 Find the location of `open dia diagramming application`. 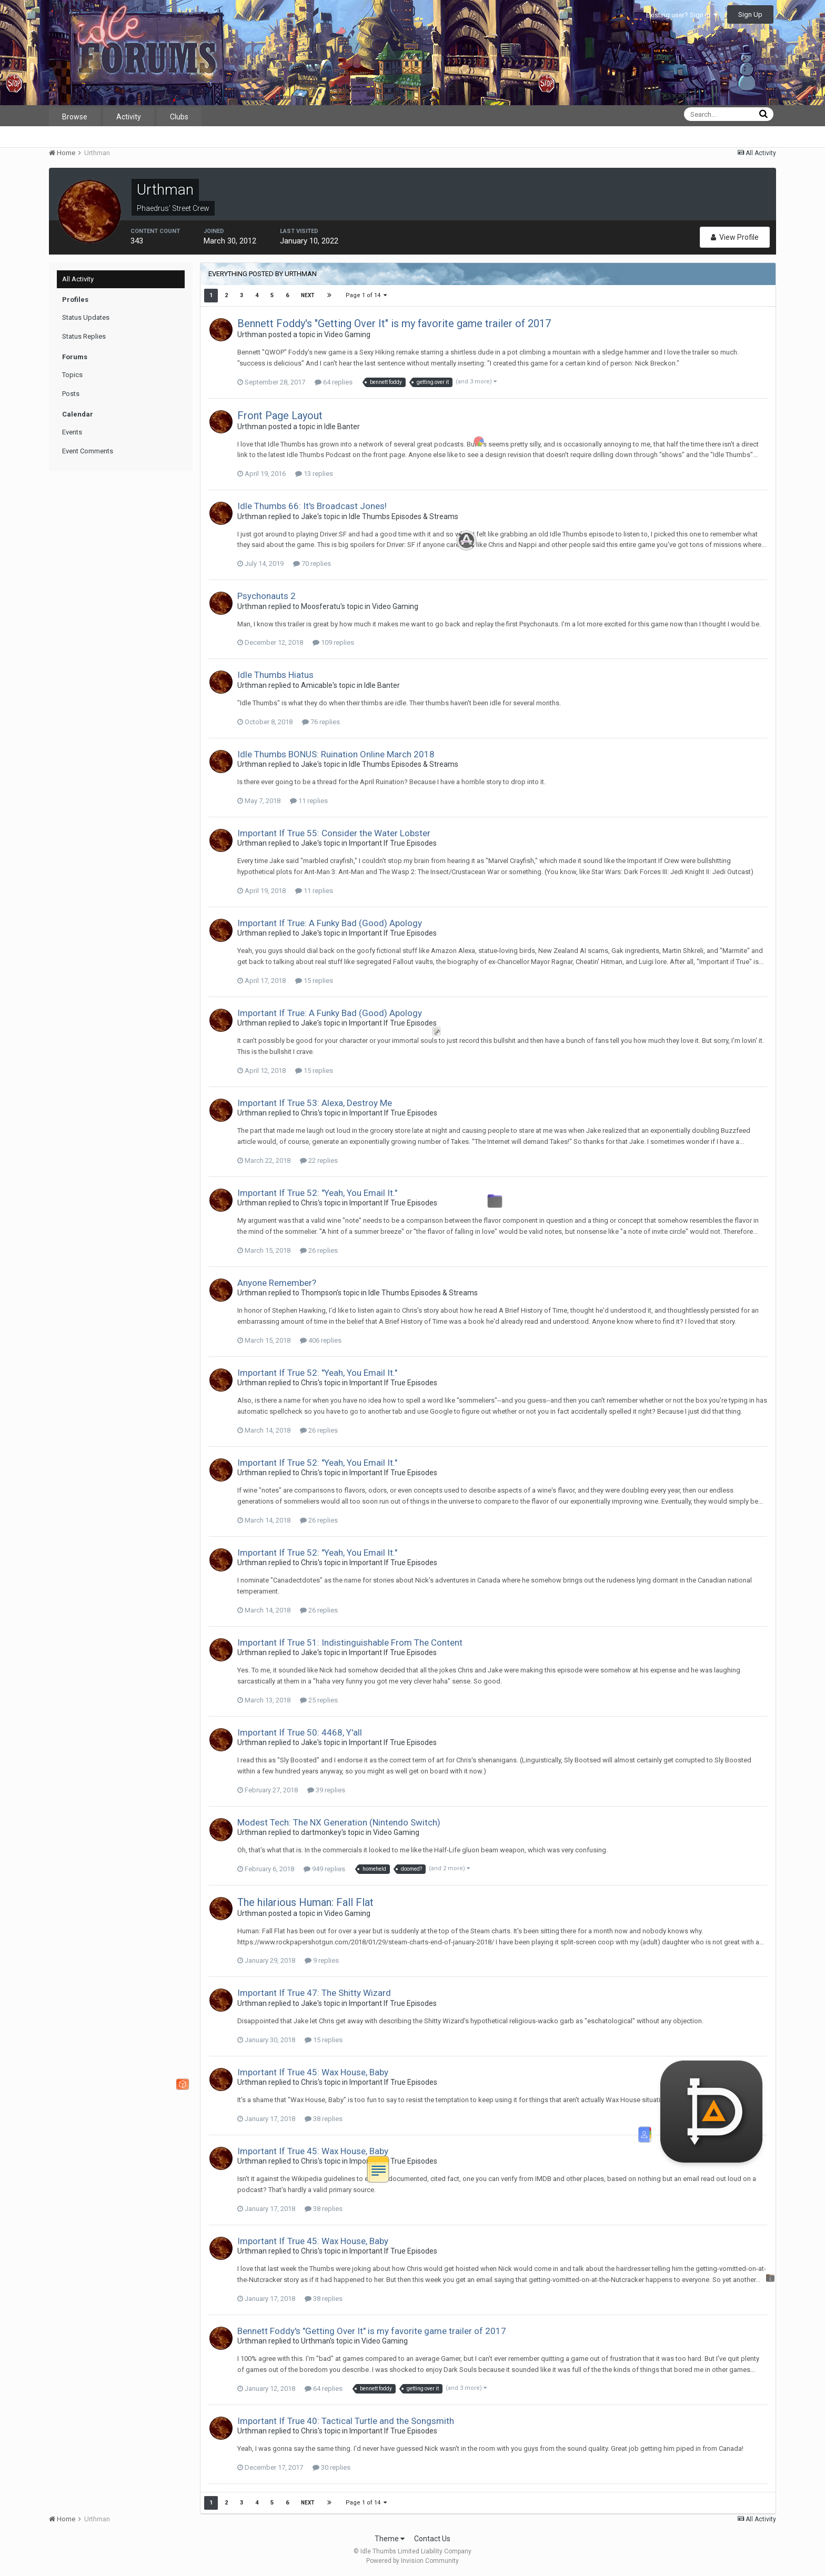

open dia diagramming application is located at coordinates (711, 2112).